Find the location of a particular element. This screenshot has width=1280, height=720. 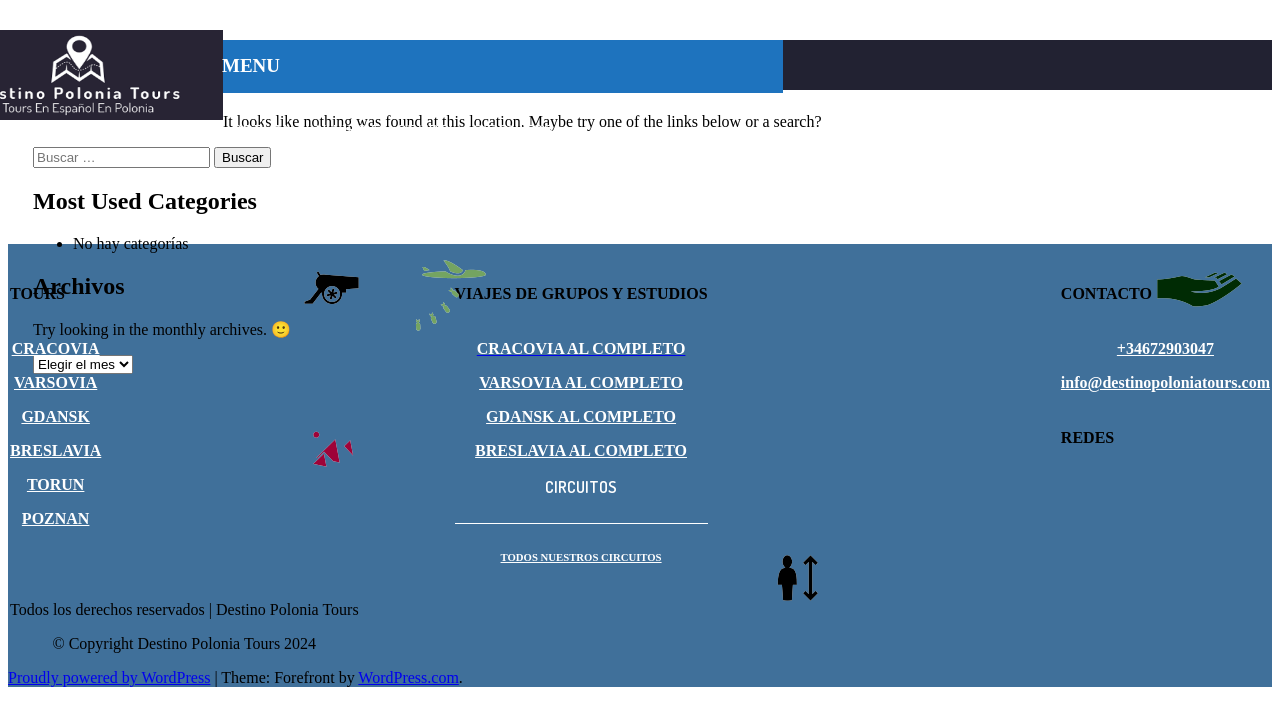

explore ancient Egypt themed content is located at coordinates (333, 451).